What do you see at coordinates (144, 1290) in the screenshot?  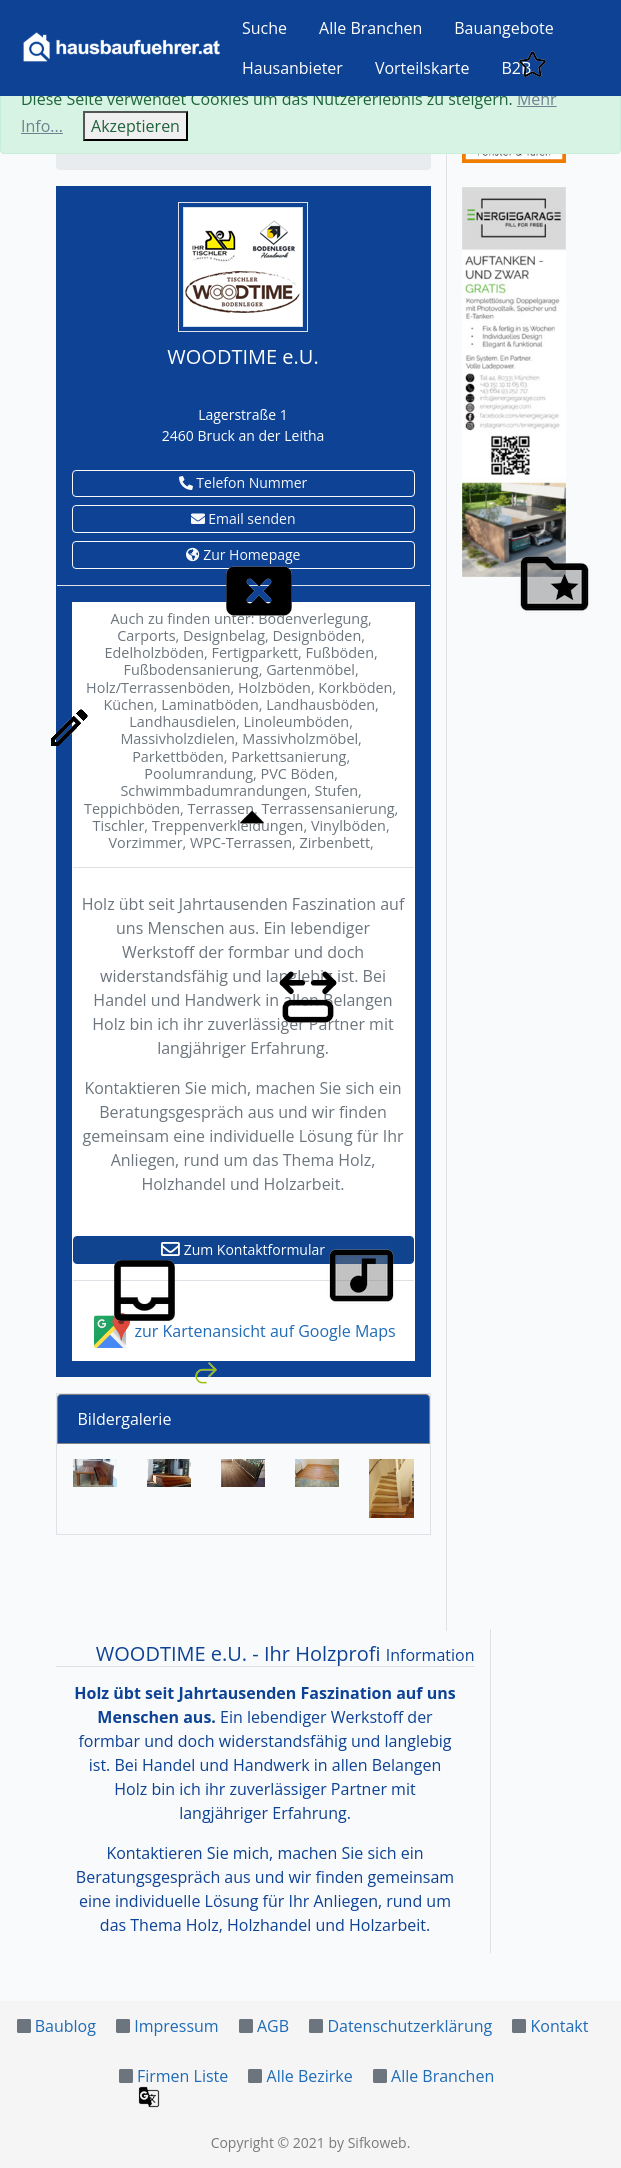 I see `access your inbox` at bounding box center [144, 1290].